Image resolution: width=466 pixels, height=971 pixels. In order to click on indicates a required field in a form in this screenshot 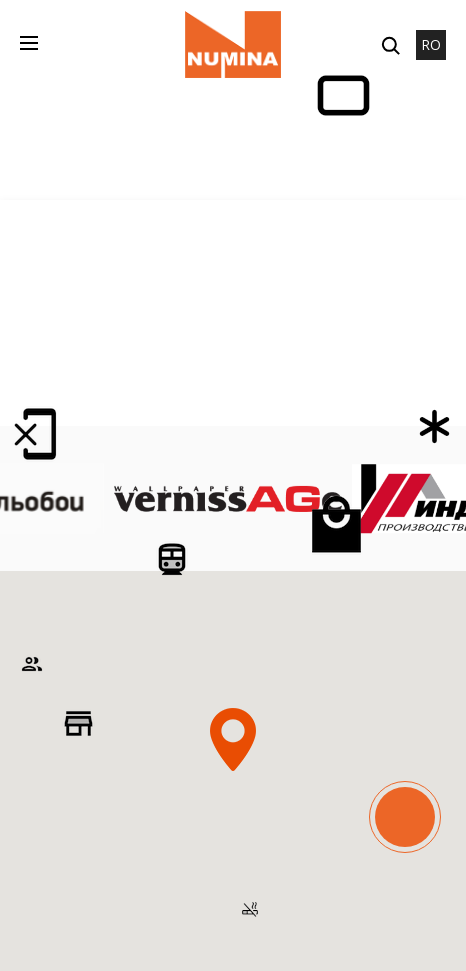, I will do `click(434, 426)`.